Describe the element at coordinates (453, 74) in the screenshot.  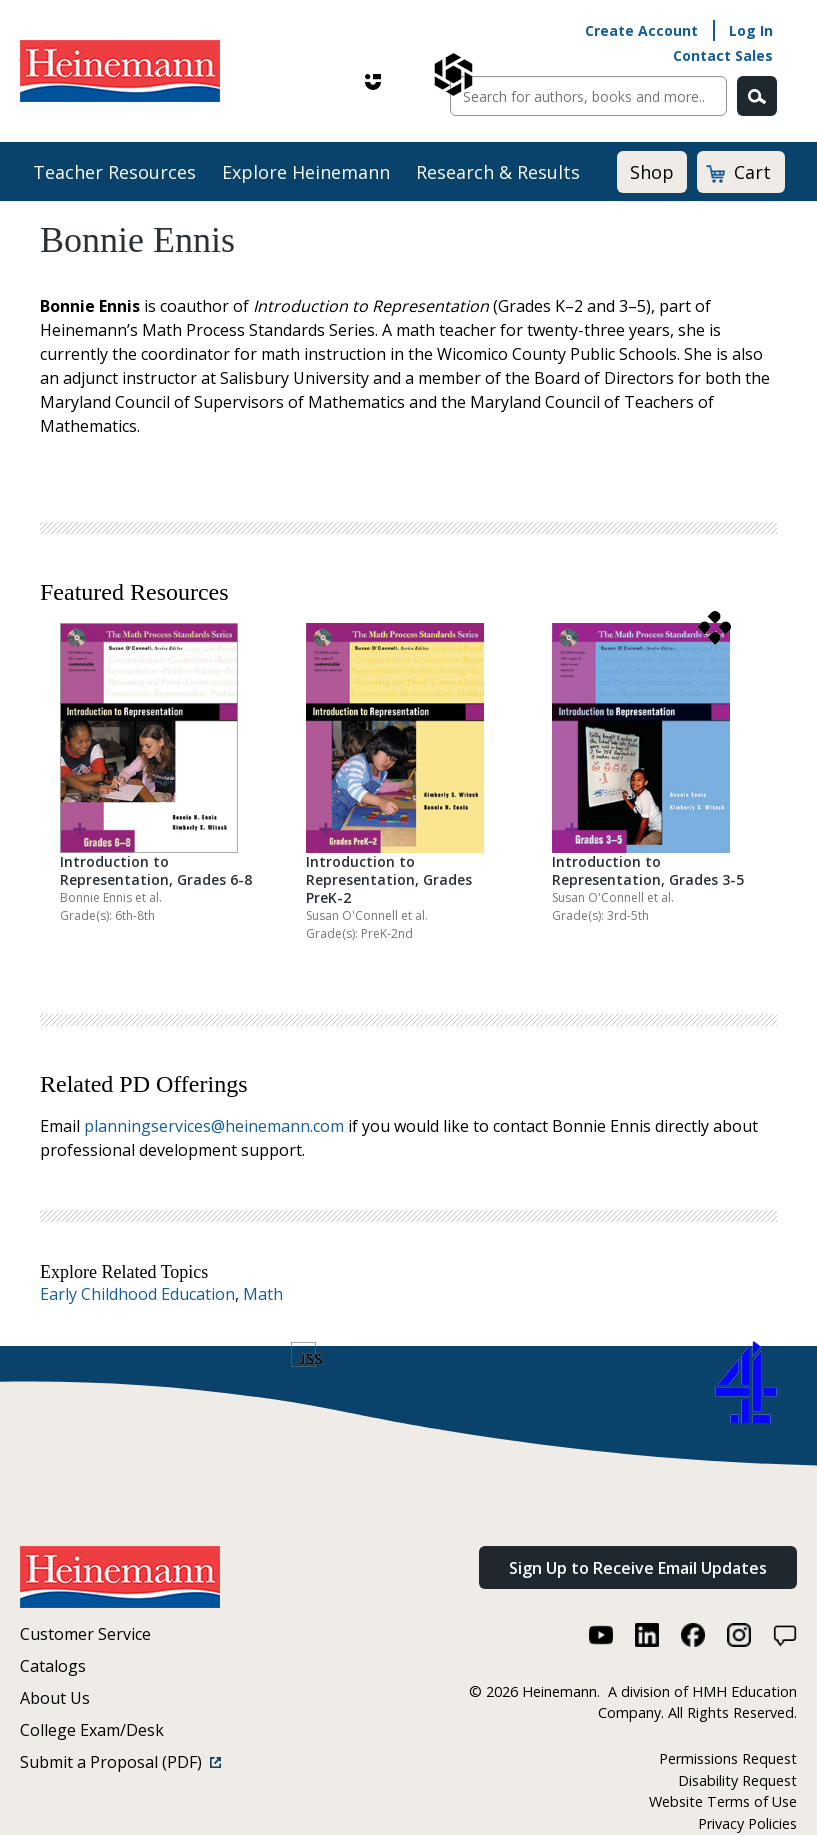
I see `SecurityScorecard company logo` at that location.